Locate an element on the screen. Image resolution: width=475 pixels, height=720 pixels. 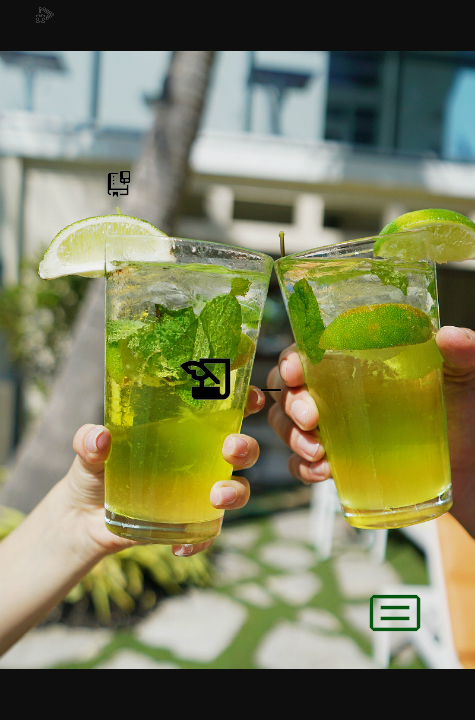
clone a repository is located at coordinates (118, 183).